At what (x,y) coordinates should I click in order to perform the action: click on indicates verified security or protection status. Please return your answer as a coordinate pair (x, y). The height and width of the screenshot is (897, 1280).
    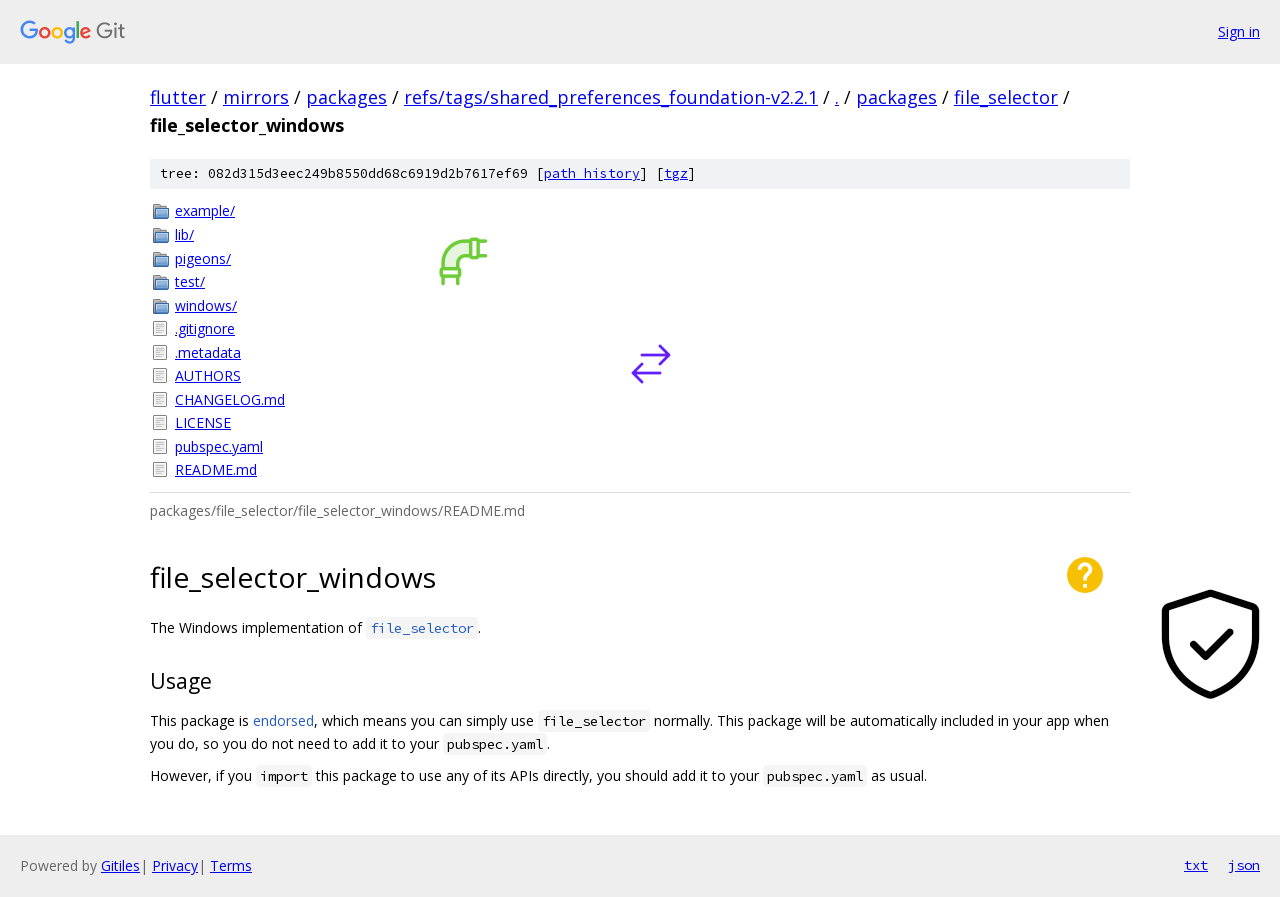
    Looking at the image, I should click on (1210, 645).